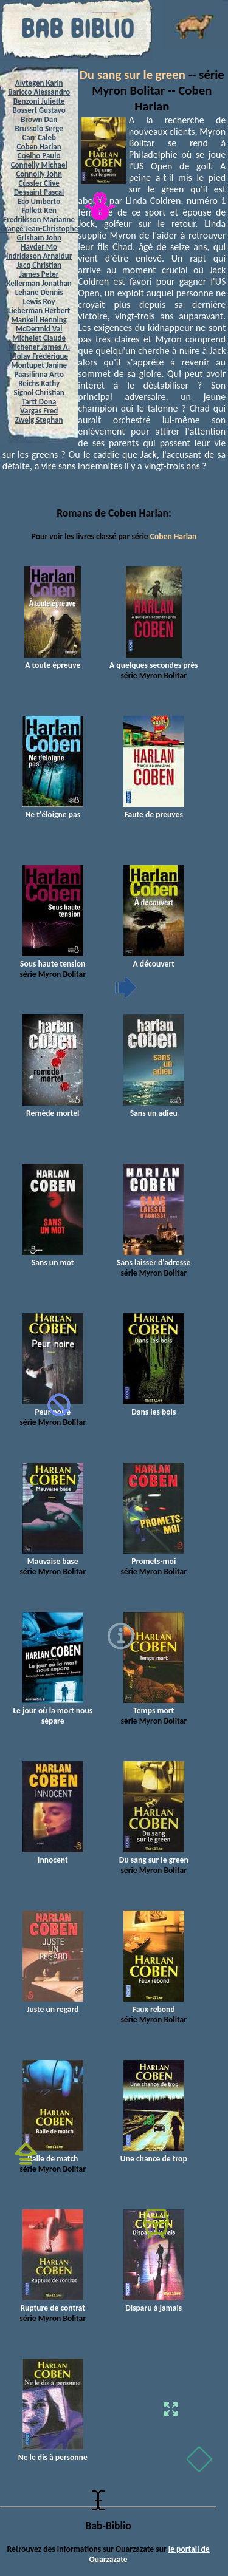 This screenshot has height=2576, width=228. What do you see at coordinates (149, 2119) in the screenshot?
I see `open Google Analytics dashboard` at bounding box center [149, 2119].